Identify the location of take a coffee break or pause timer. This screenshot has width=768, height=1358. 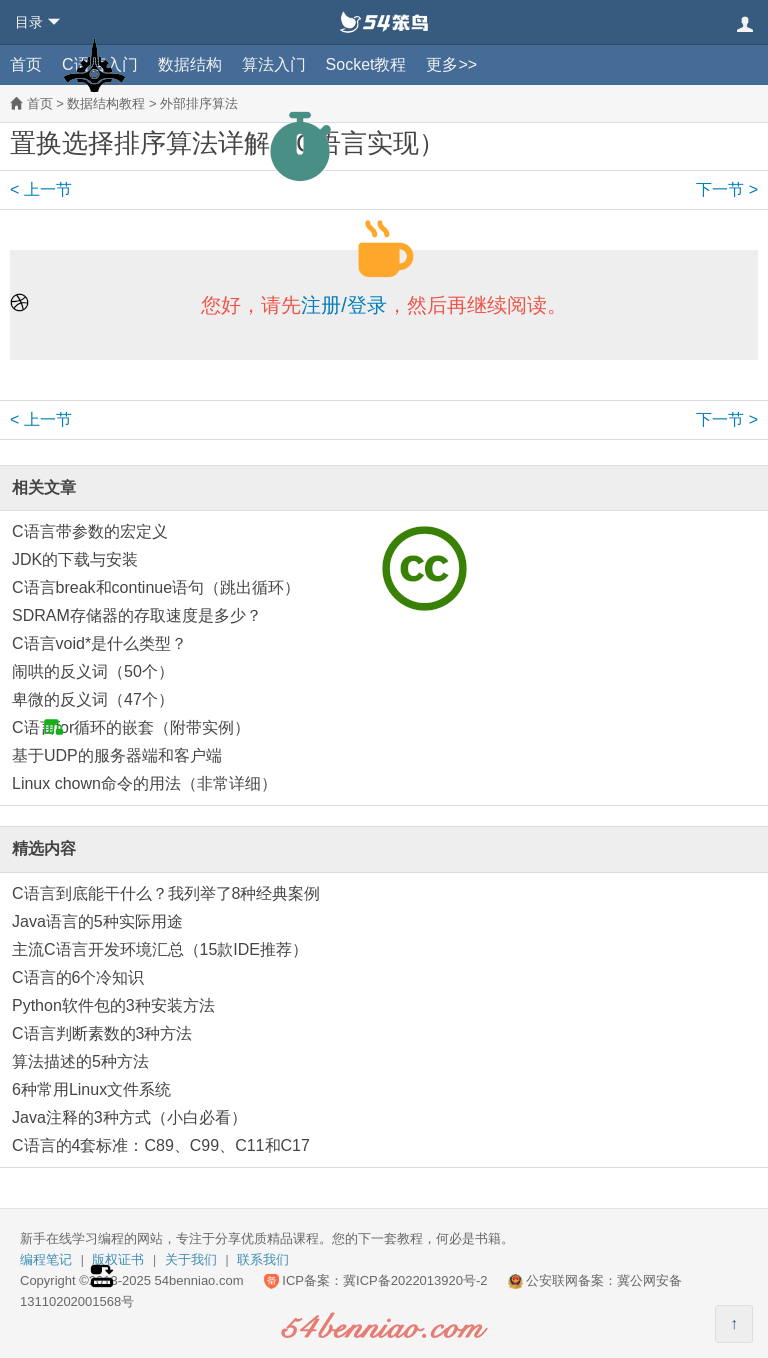
(382, 249).